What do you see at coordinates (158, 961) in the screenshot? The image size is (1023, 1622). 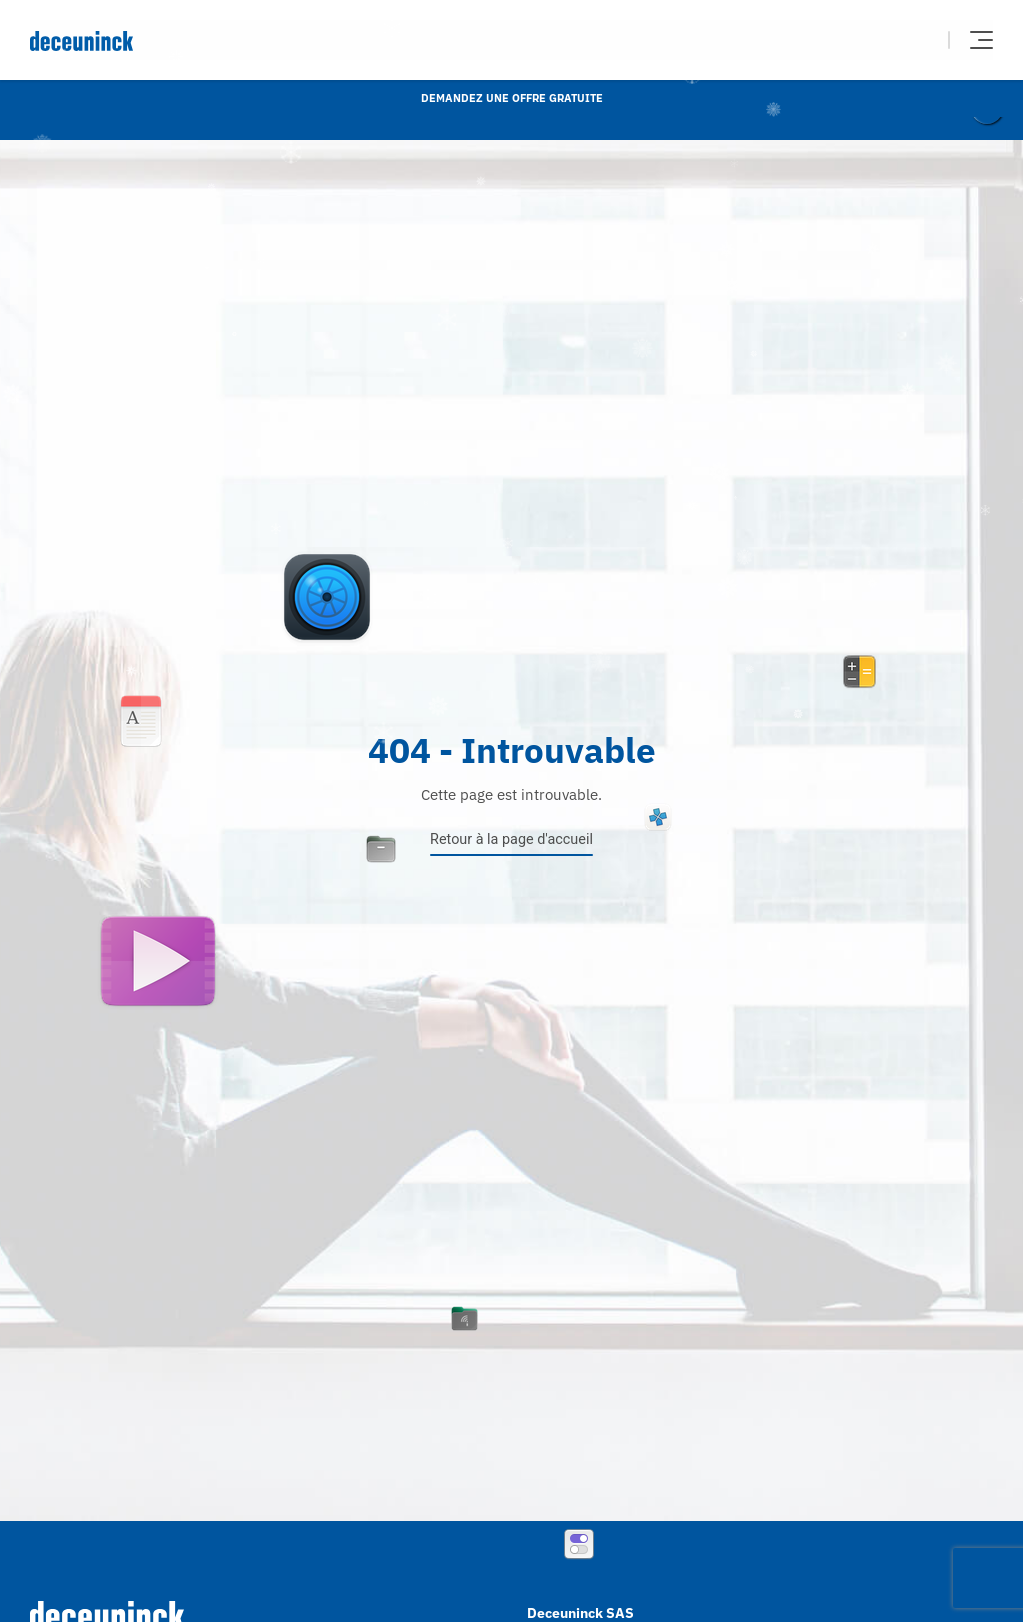 I see `open the video player app` at bounding box center [158, 961].